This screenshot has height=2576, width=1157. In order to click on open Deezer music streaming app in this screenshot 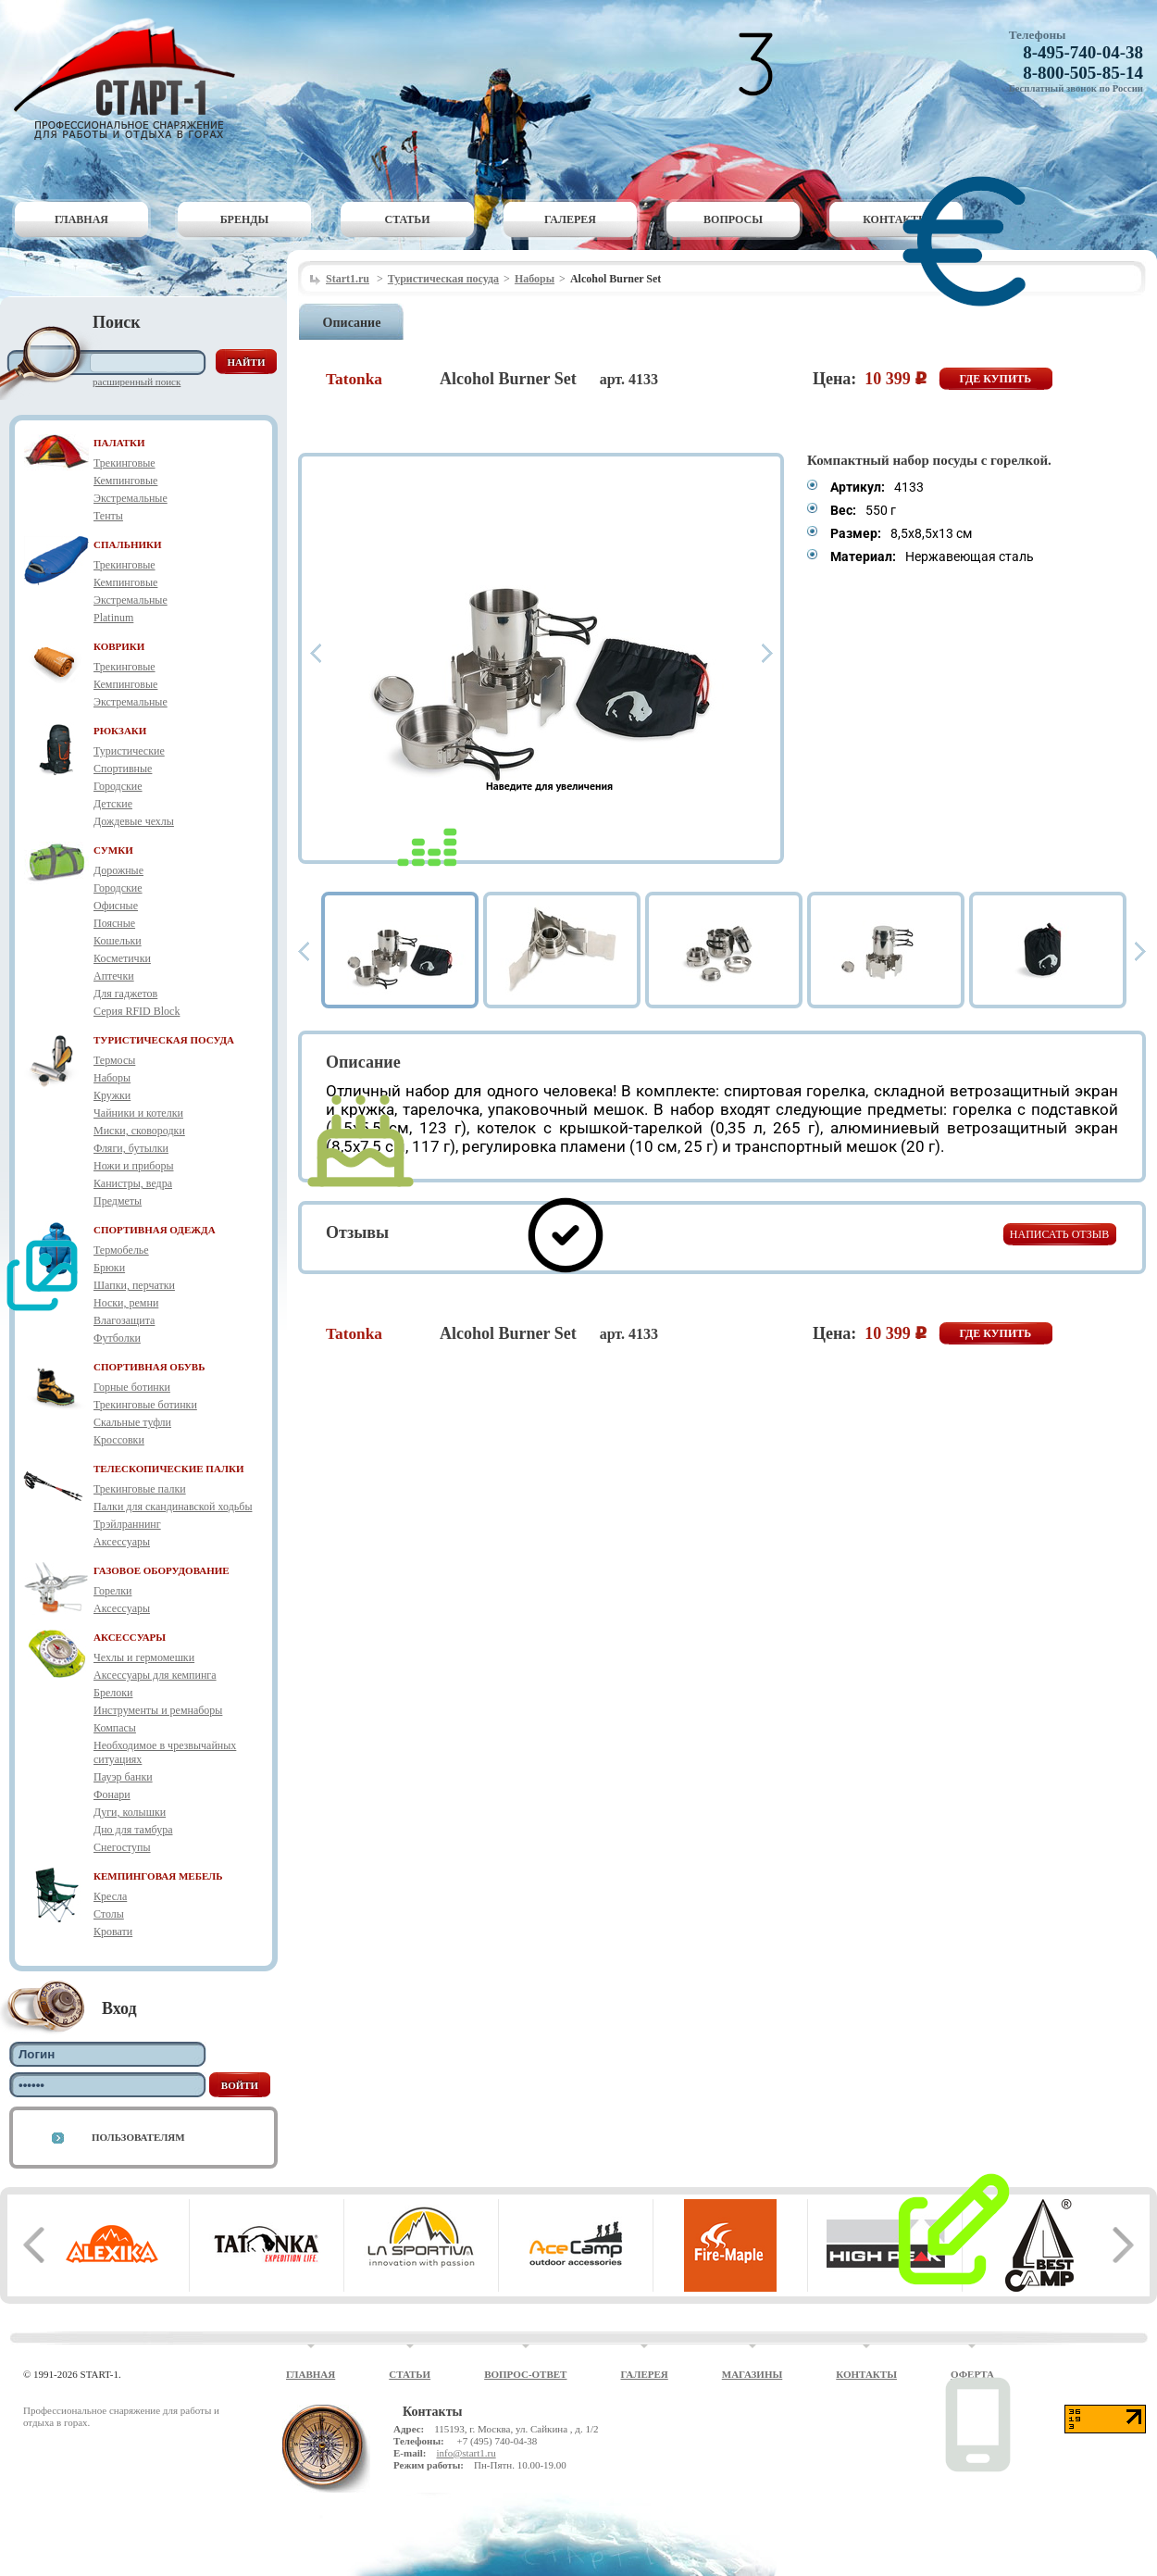, I will do `click(426, 848)`.